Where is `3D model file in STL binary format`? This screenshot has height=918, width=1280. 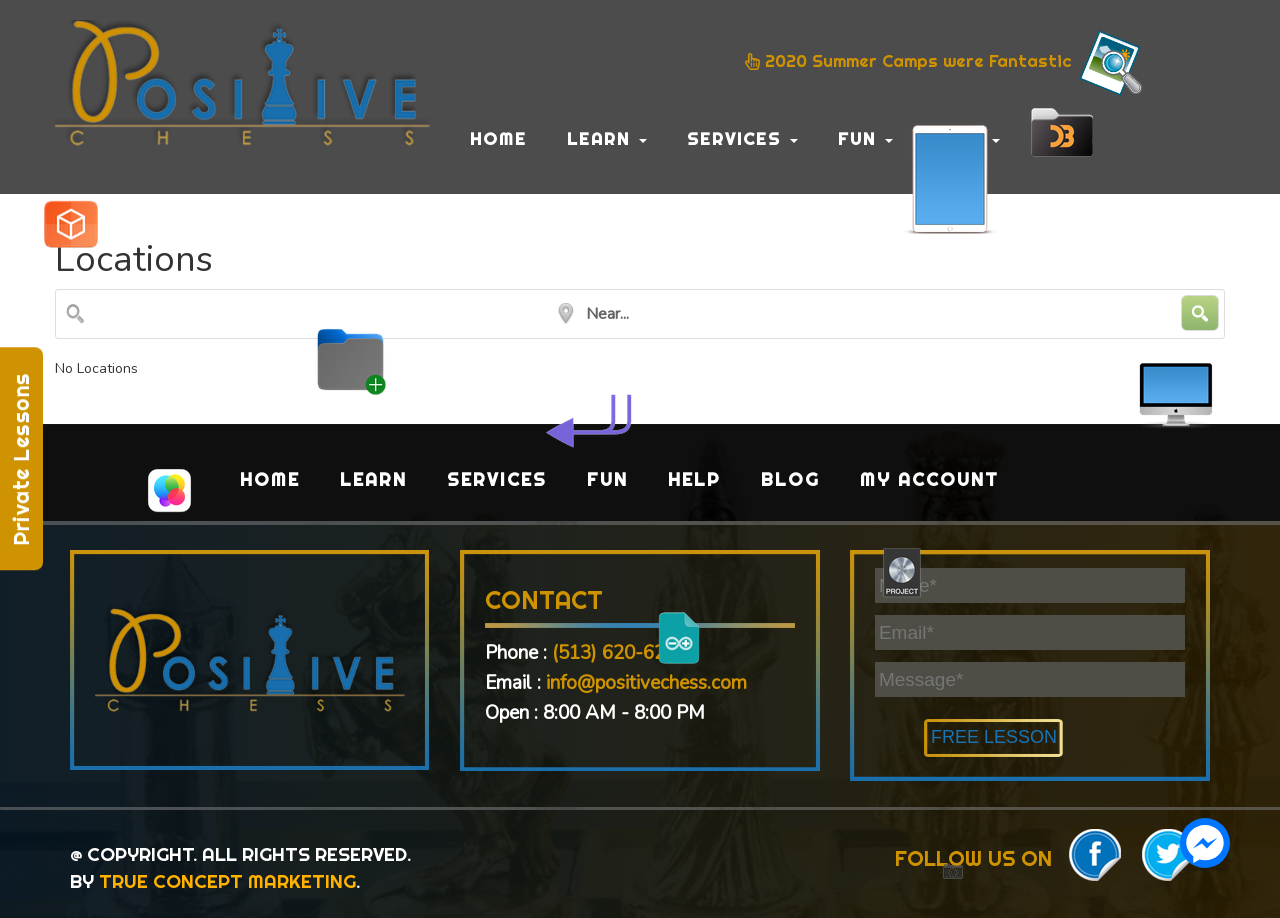
3D model file in STL binary format is located at coordinates (71, 223).